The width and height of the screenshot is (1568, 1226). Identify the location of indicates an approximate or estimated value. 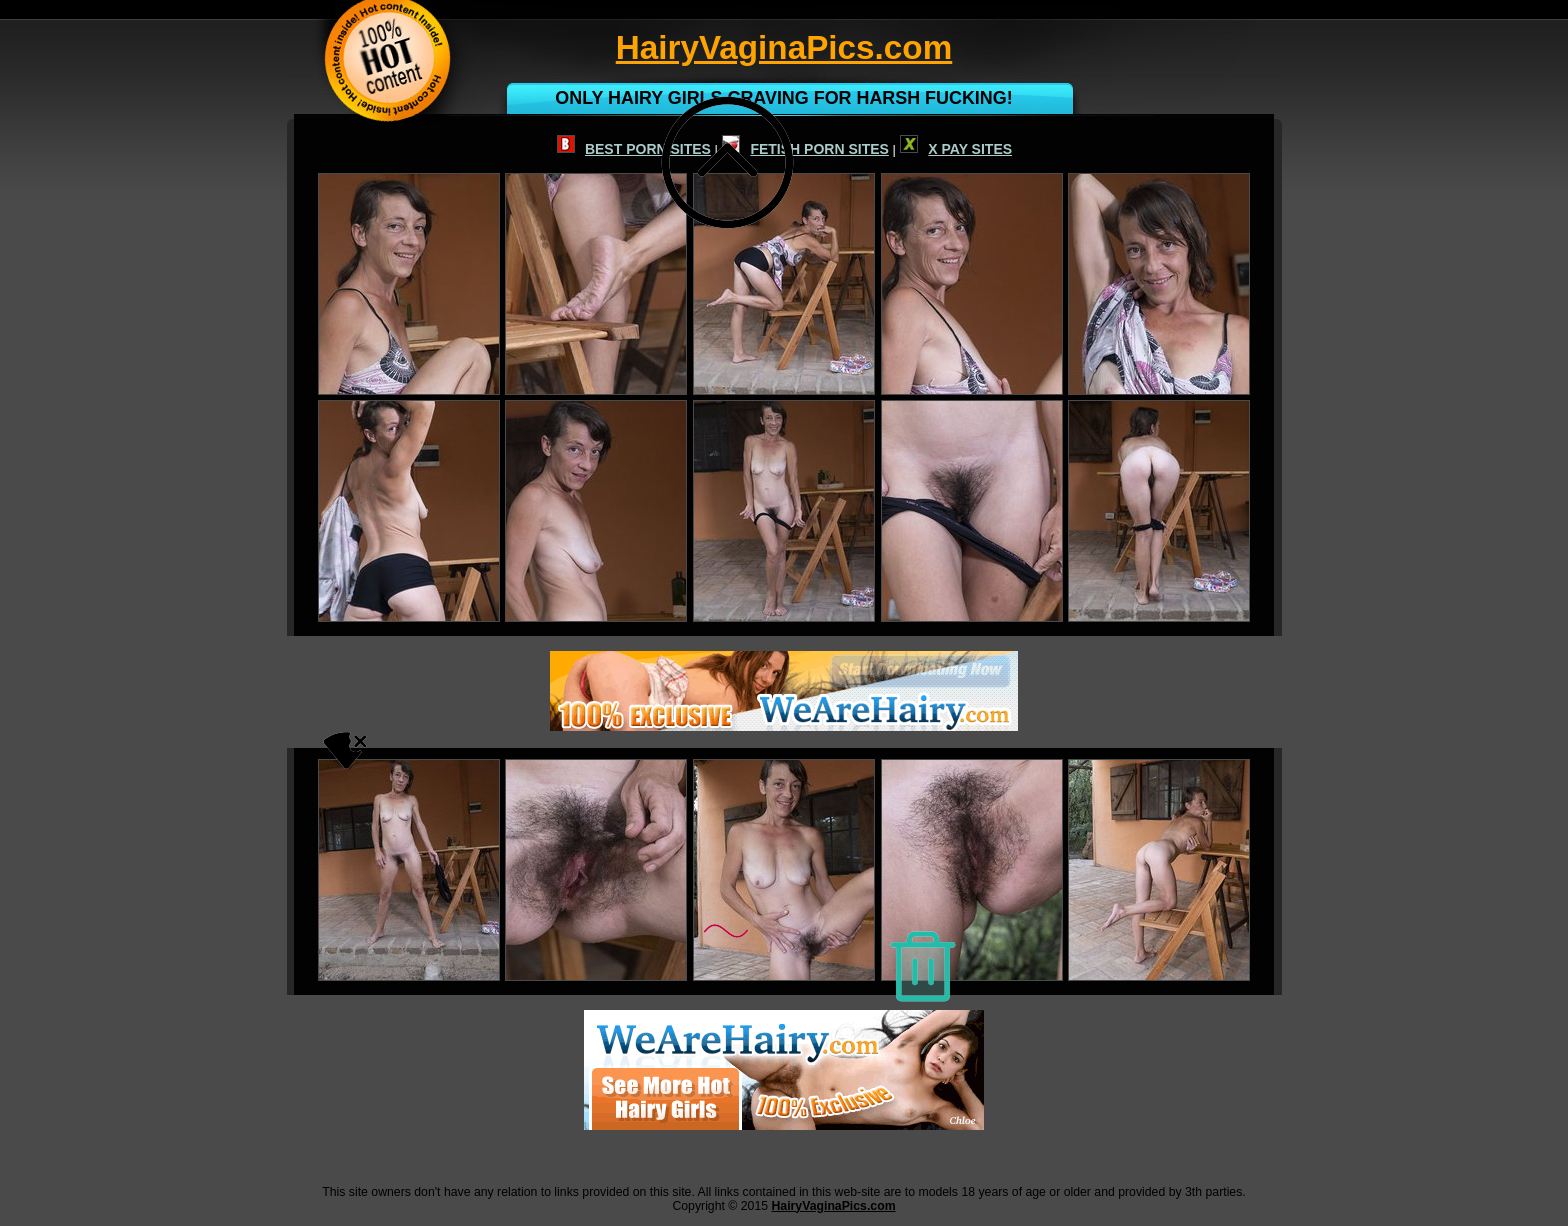
(726, 931).